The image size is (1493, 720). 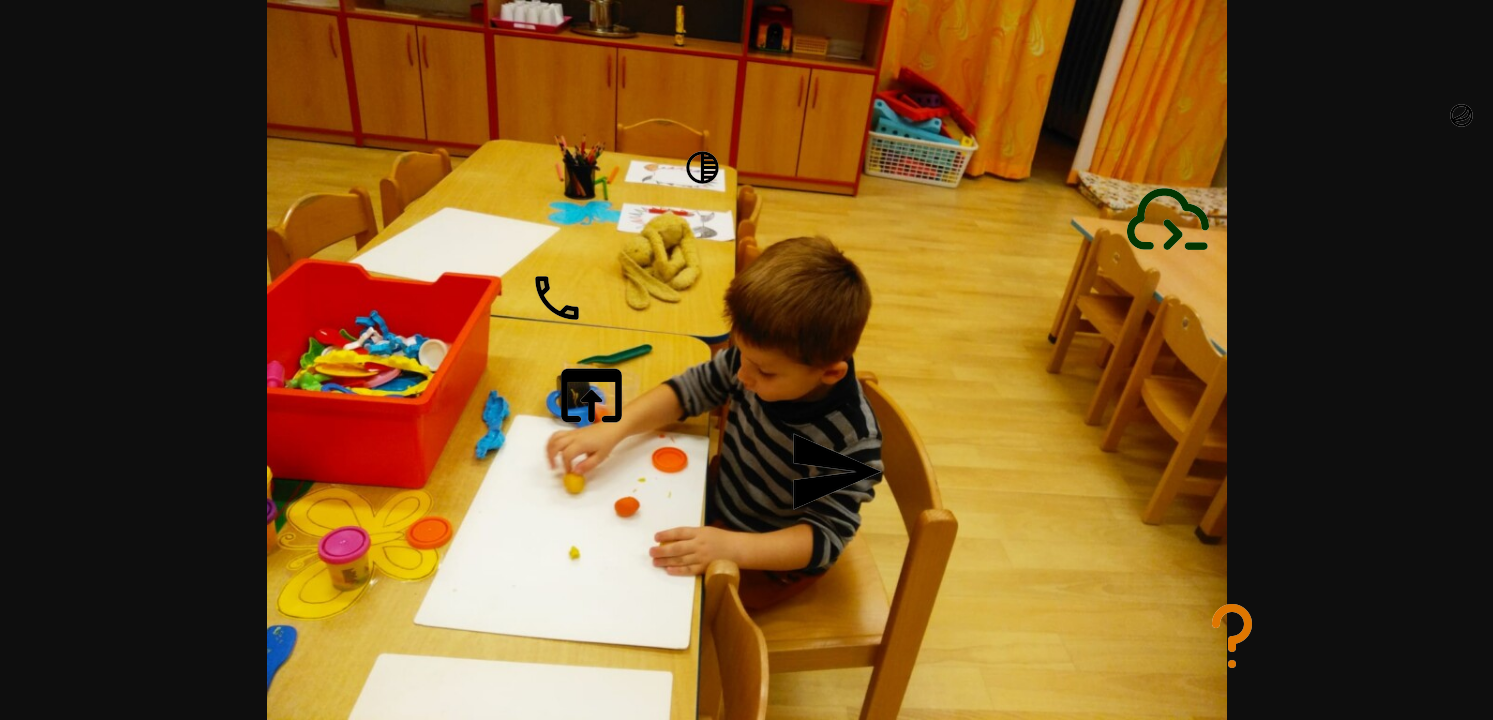 I want to click on pepsi brand logo, so click(x=1461, y=115).